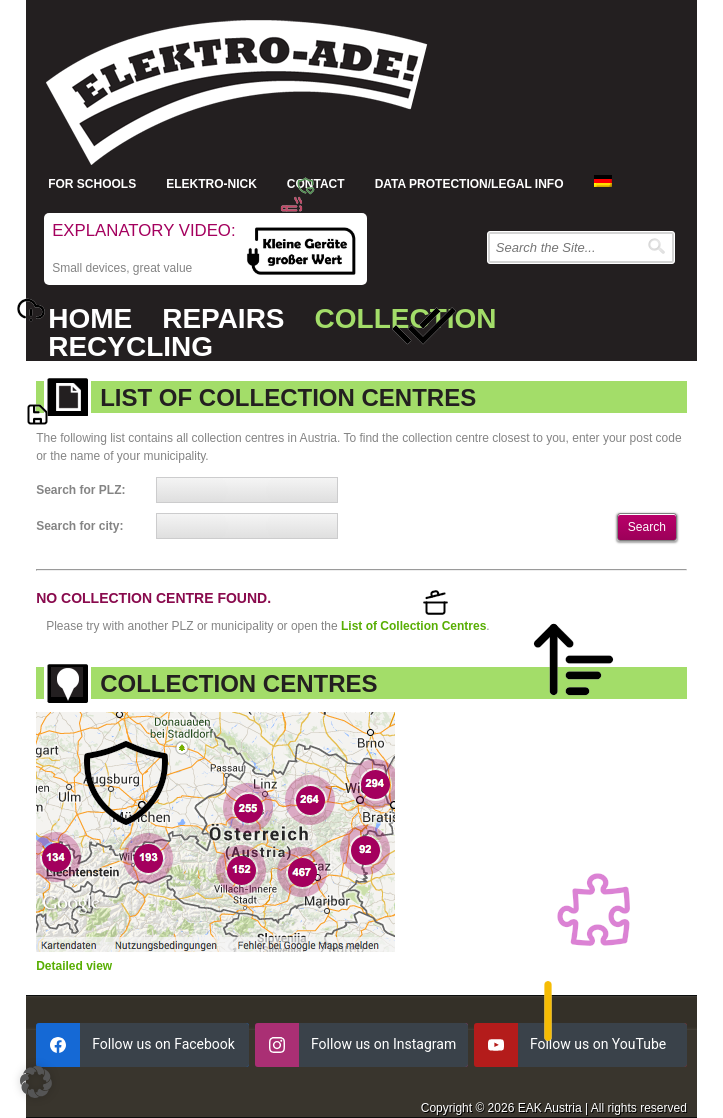 This screenshot has width=723, height=1118. What do you see at coordinates (291, 206) in the screenshot?
I see `indicates a designated smoking area` at bounding box center [291, 206].